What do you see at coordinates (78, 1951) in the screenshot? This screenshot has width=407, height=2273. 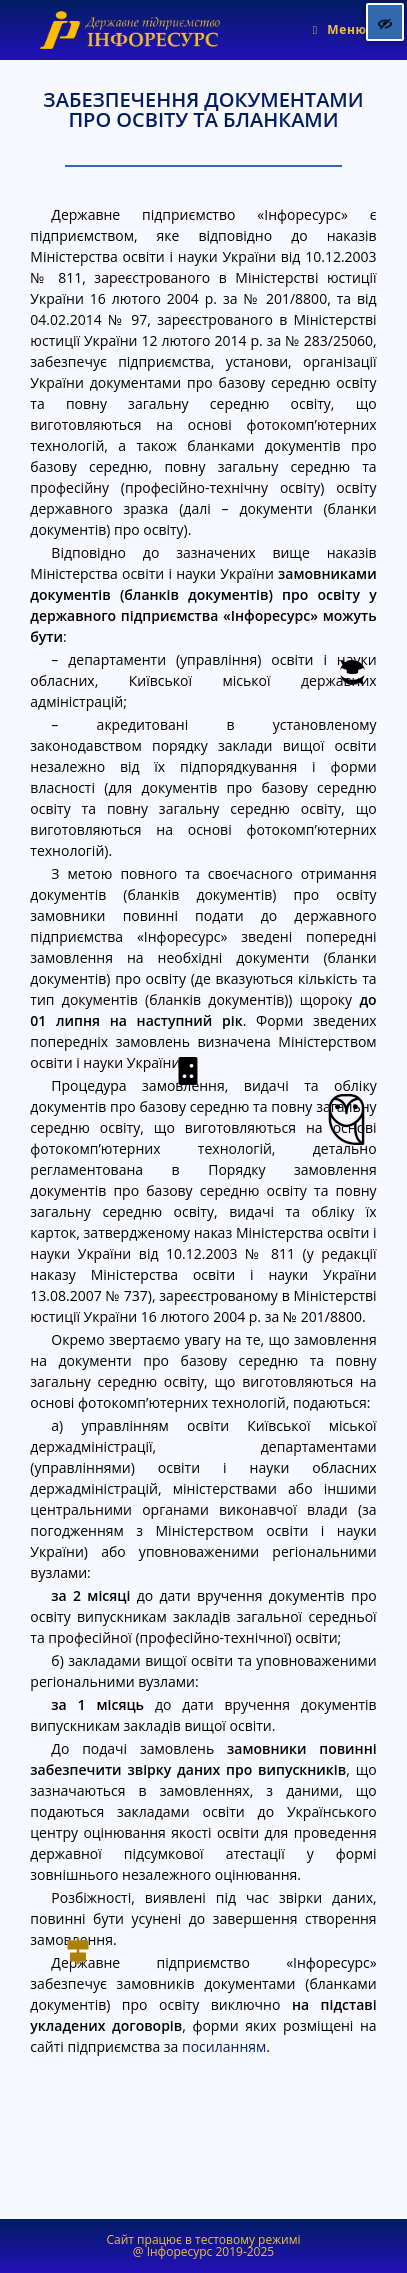 I see `align selected items to horizontal center` at bounding box center [78, 1951].